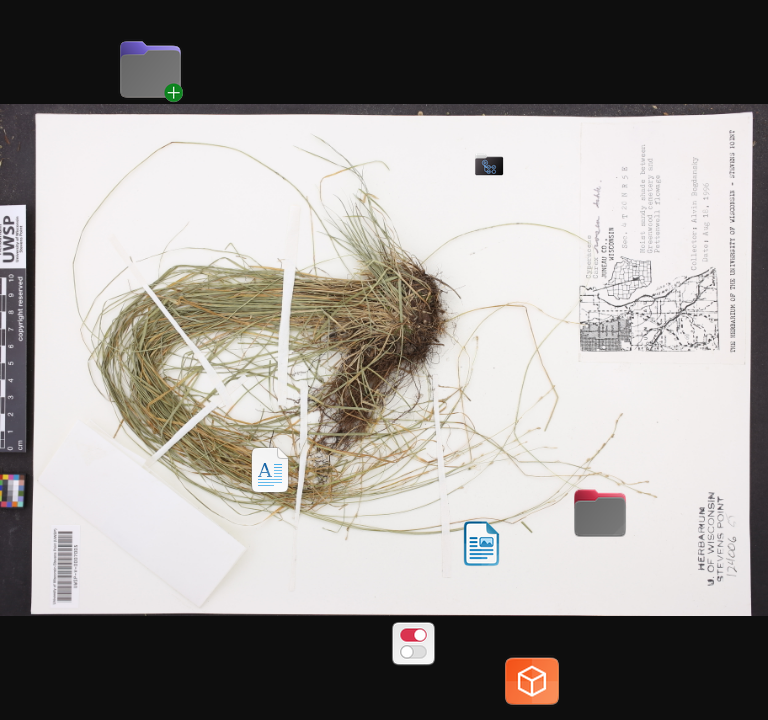  Describe the element at coordinates (600, 513) in the screenshot. I see `open folder to view contents` at that location.